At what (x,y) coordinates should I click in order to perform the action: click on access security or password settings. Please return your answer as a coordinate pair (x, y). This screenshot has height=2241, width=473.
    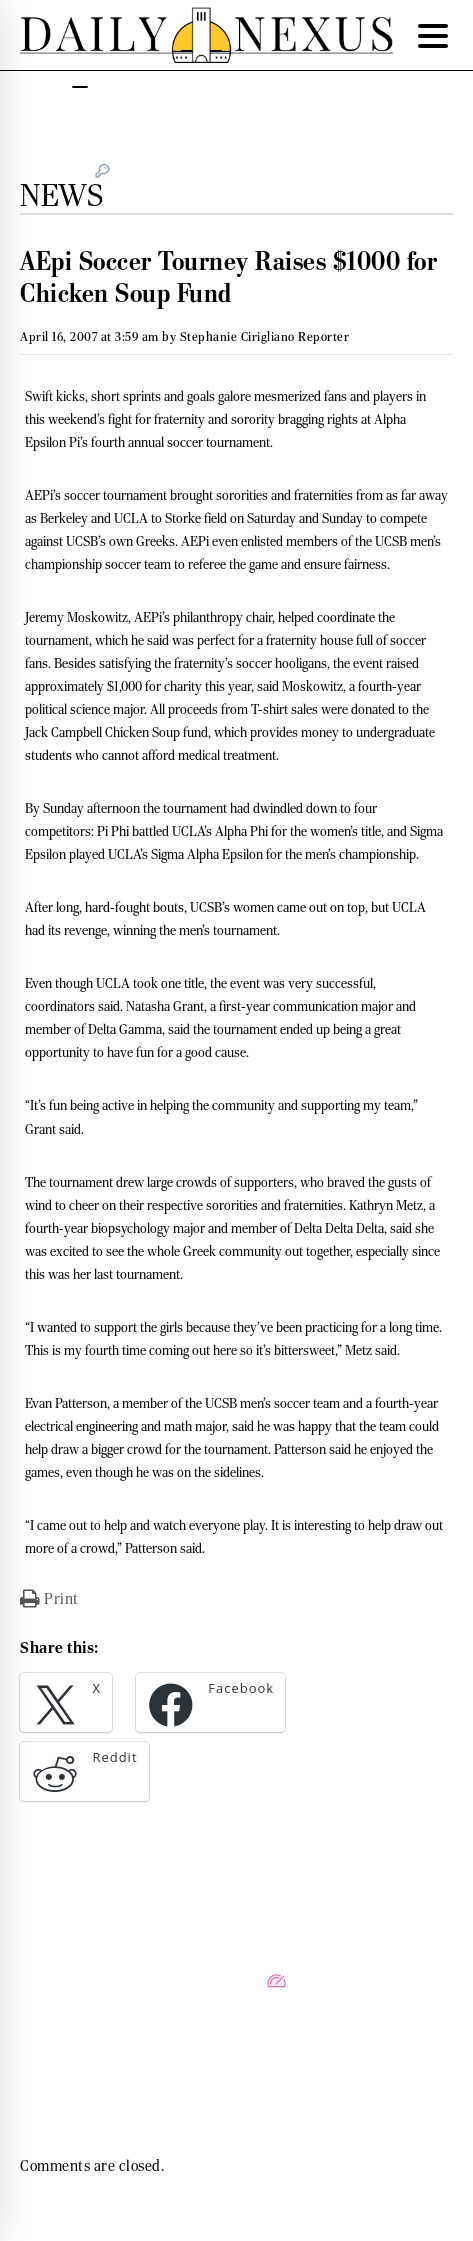
    Looking at the image, I should click on (102, 171).